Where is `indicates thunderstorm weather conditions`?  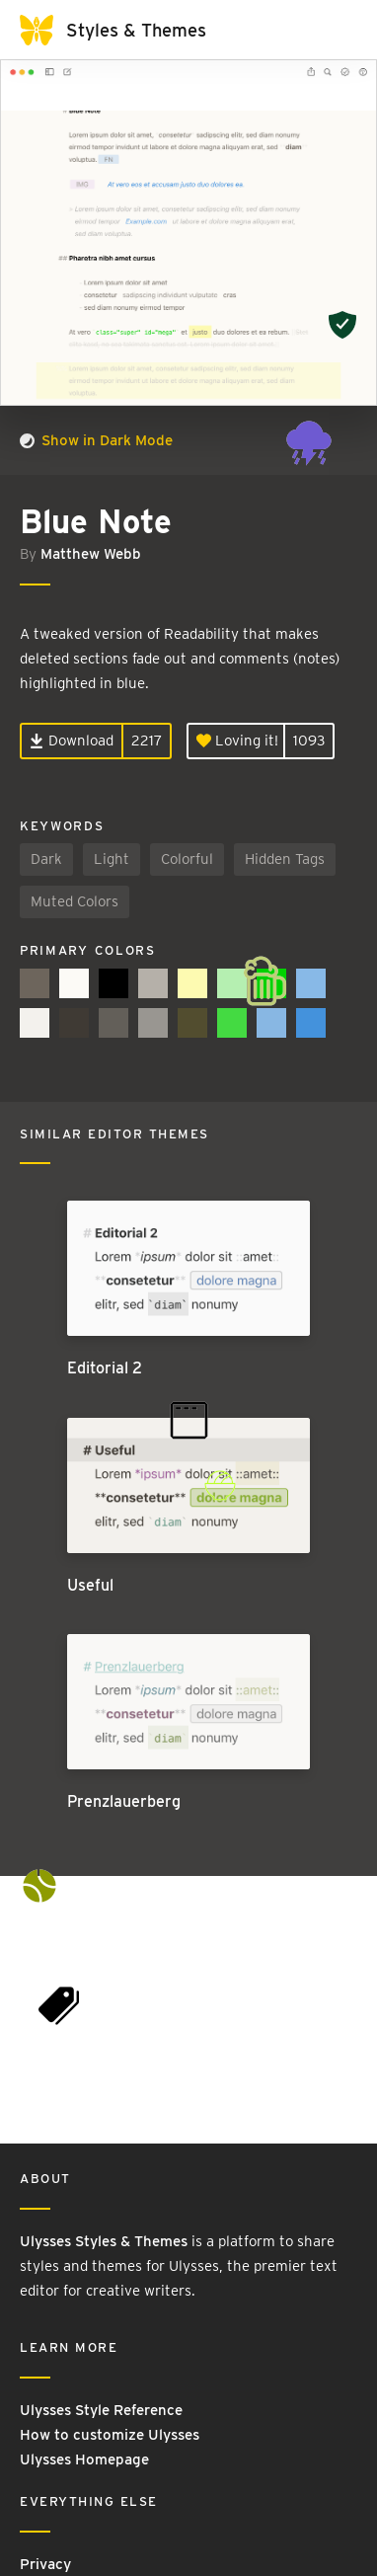 indicates thunderstorm weather conditions is located at coordinates (309, 443).